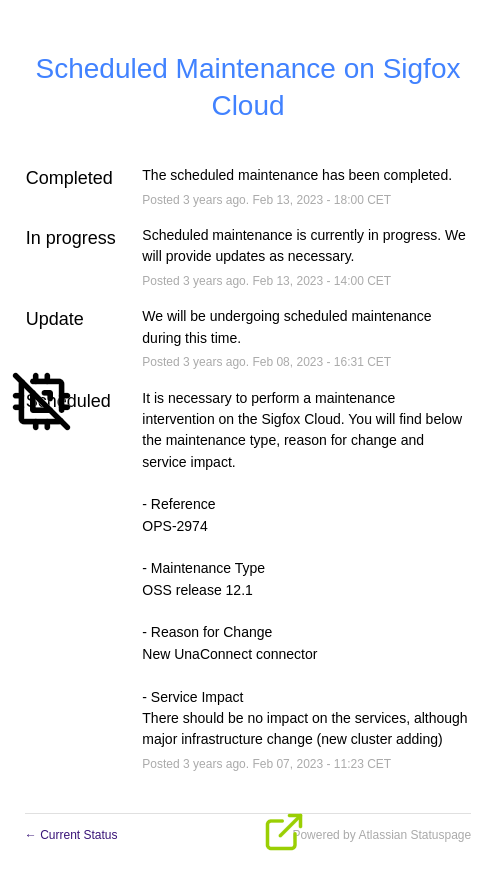 Image resolution: width=496 pixels, height=894 pixels. Describe the element at coordinates (284, 832) in the screenshot. I see `open link in a new tab or window` at that location.